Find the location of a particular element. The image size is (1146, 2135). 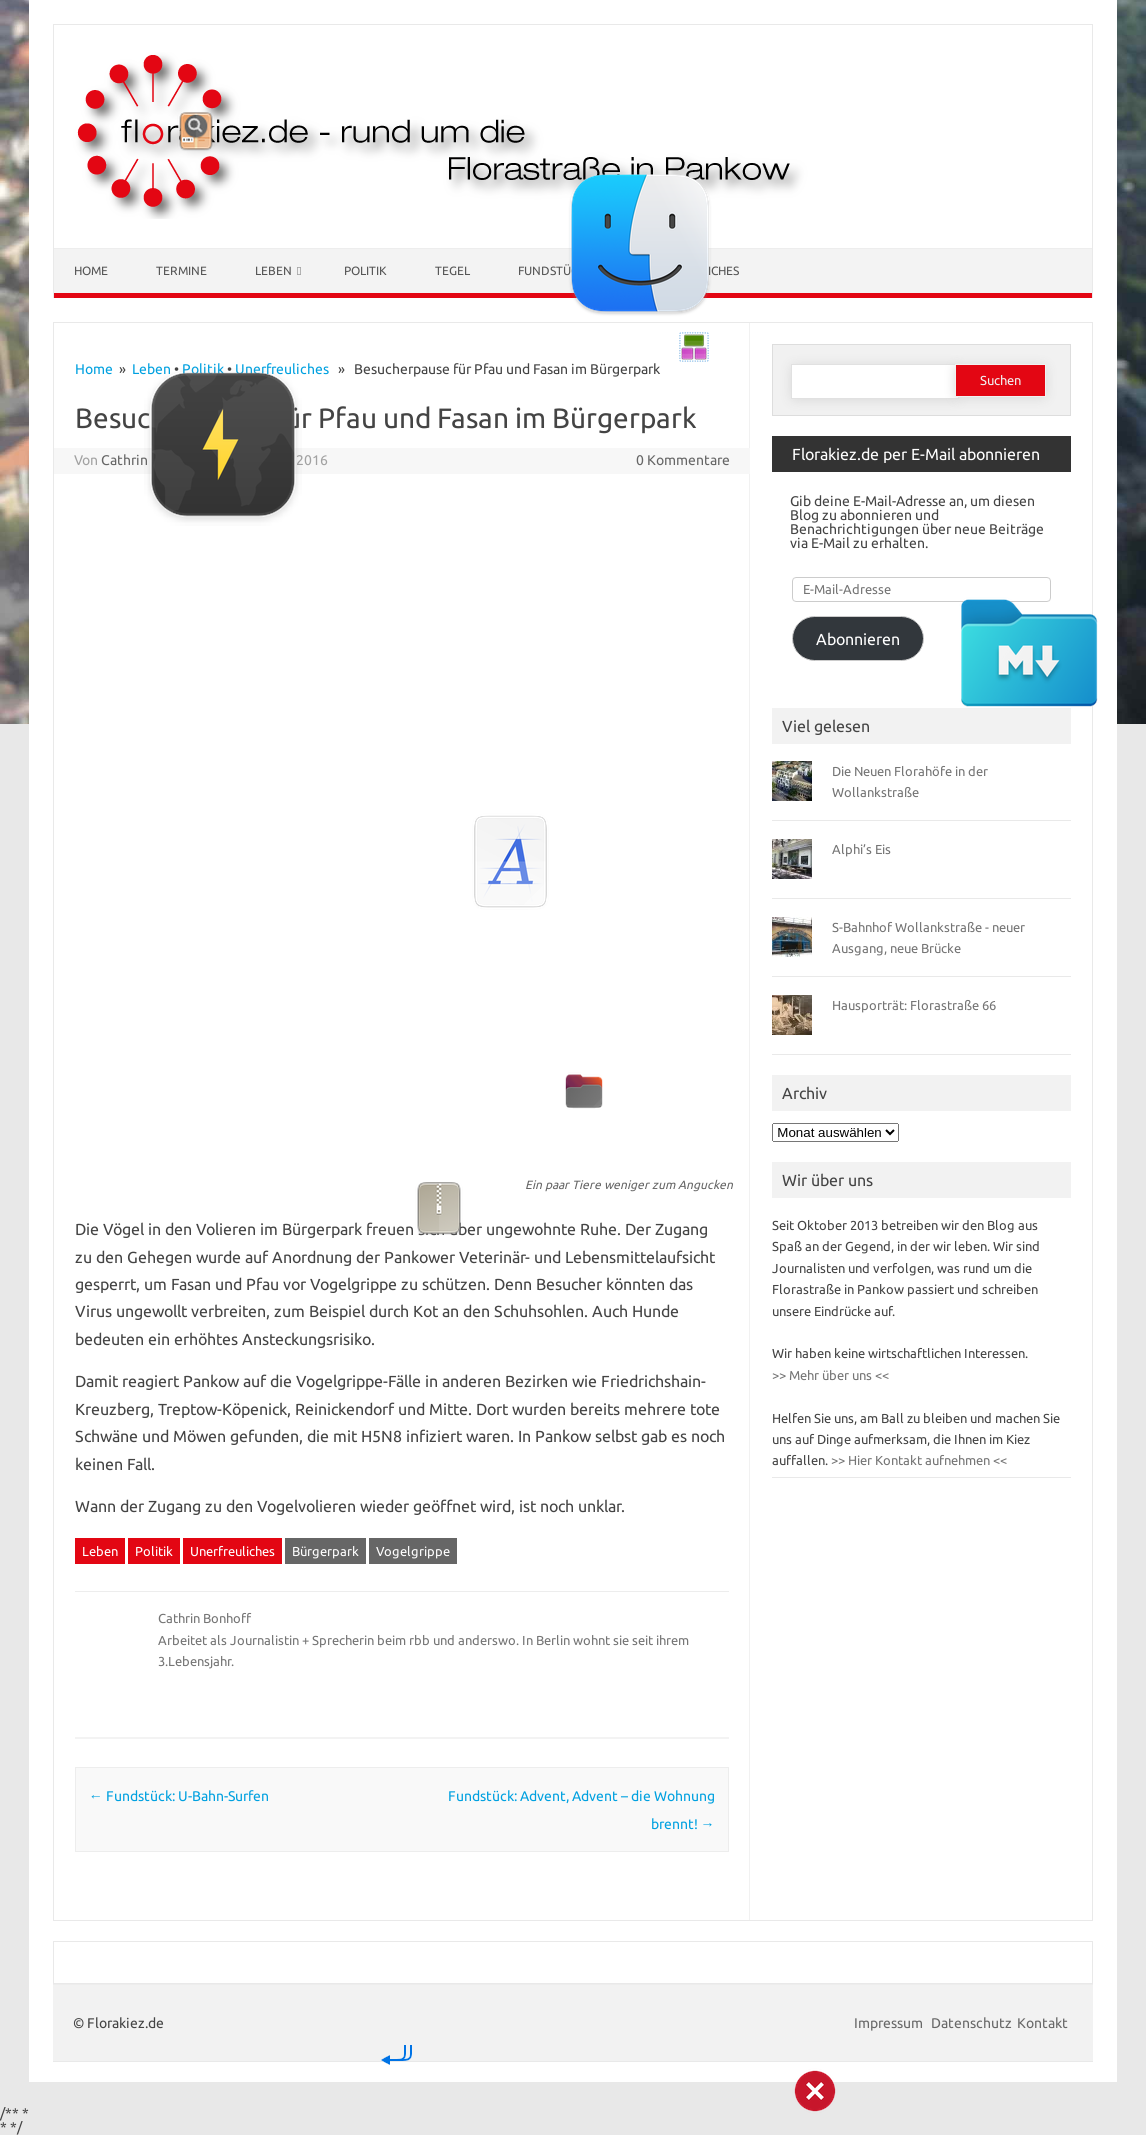

folder containing markdown files is located at coordinates (1028, 656).